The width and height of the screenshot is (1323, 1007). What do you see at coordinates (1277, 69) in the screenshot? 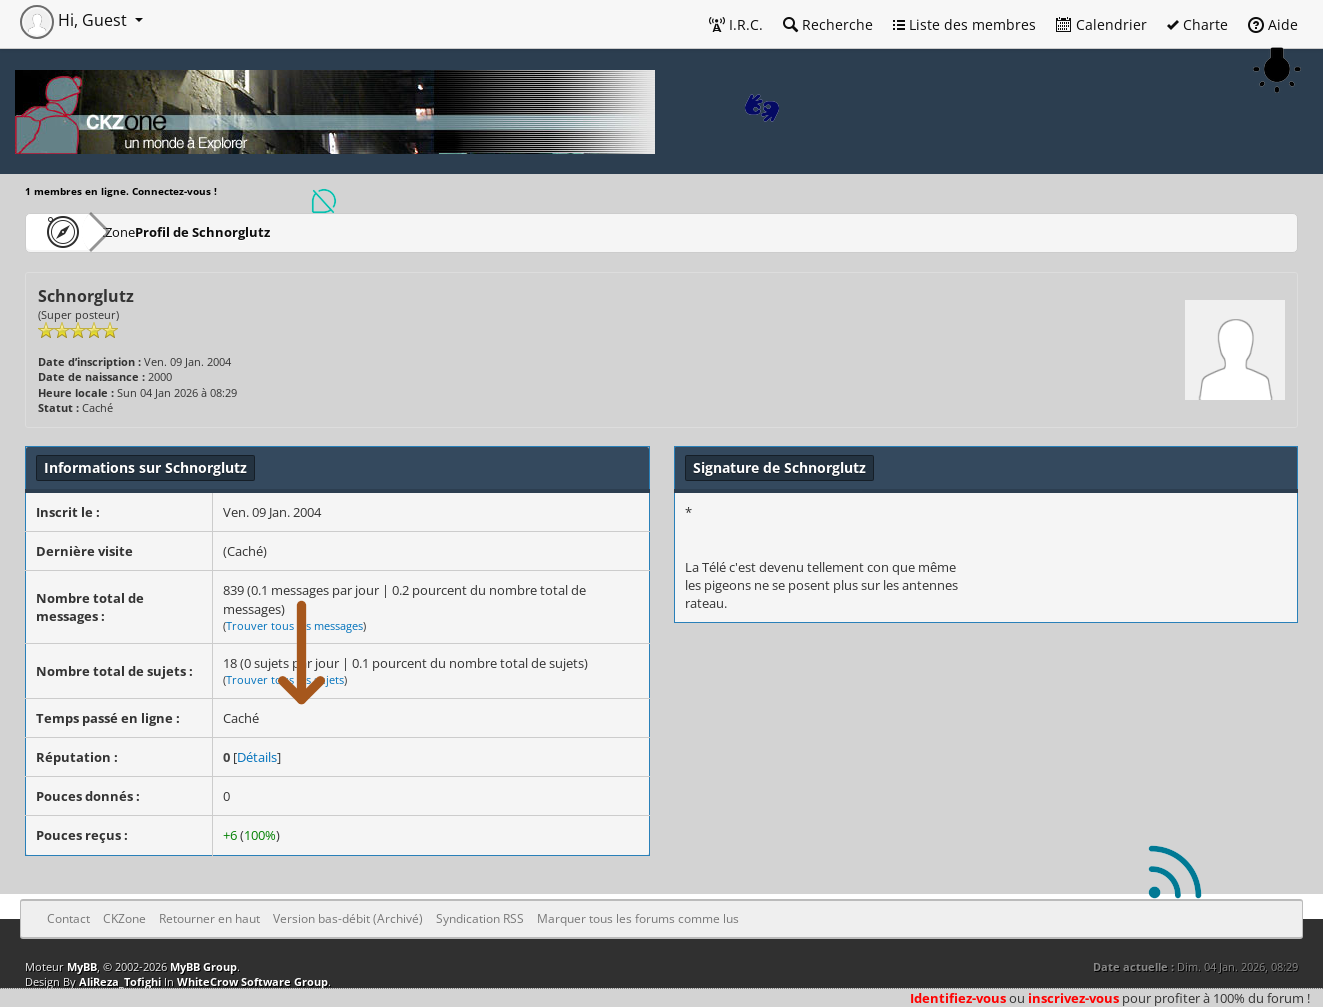
I see `adjust incandescent light settings` at bounding box center [1277, 69].